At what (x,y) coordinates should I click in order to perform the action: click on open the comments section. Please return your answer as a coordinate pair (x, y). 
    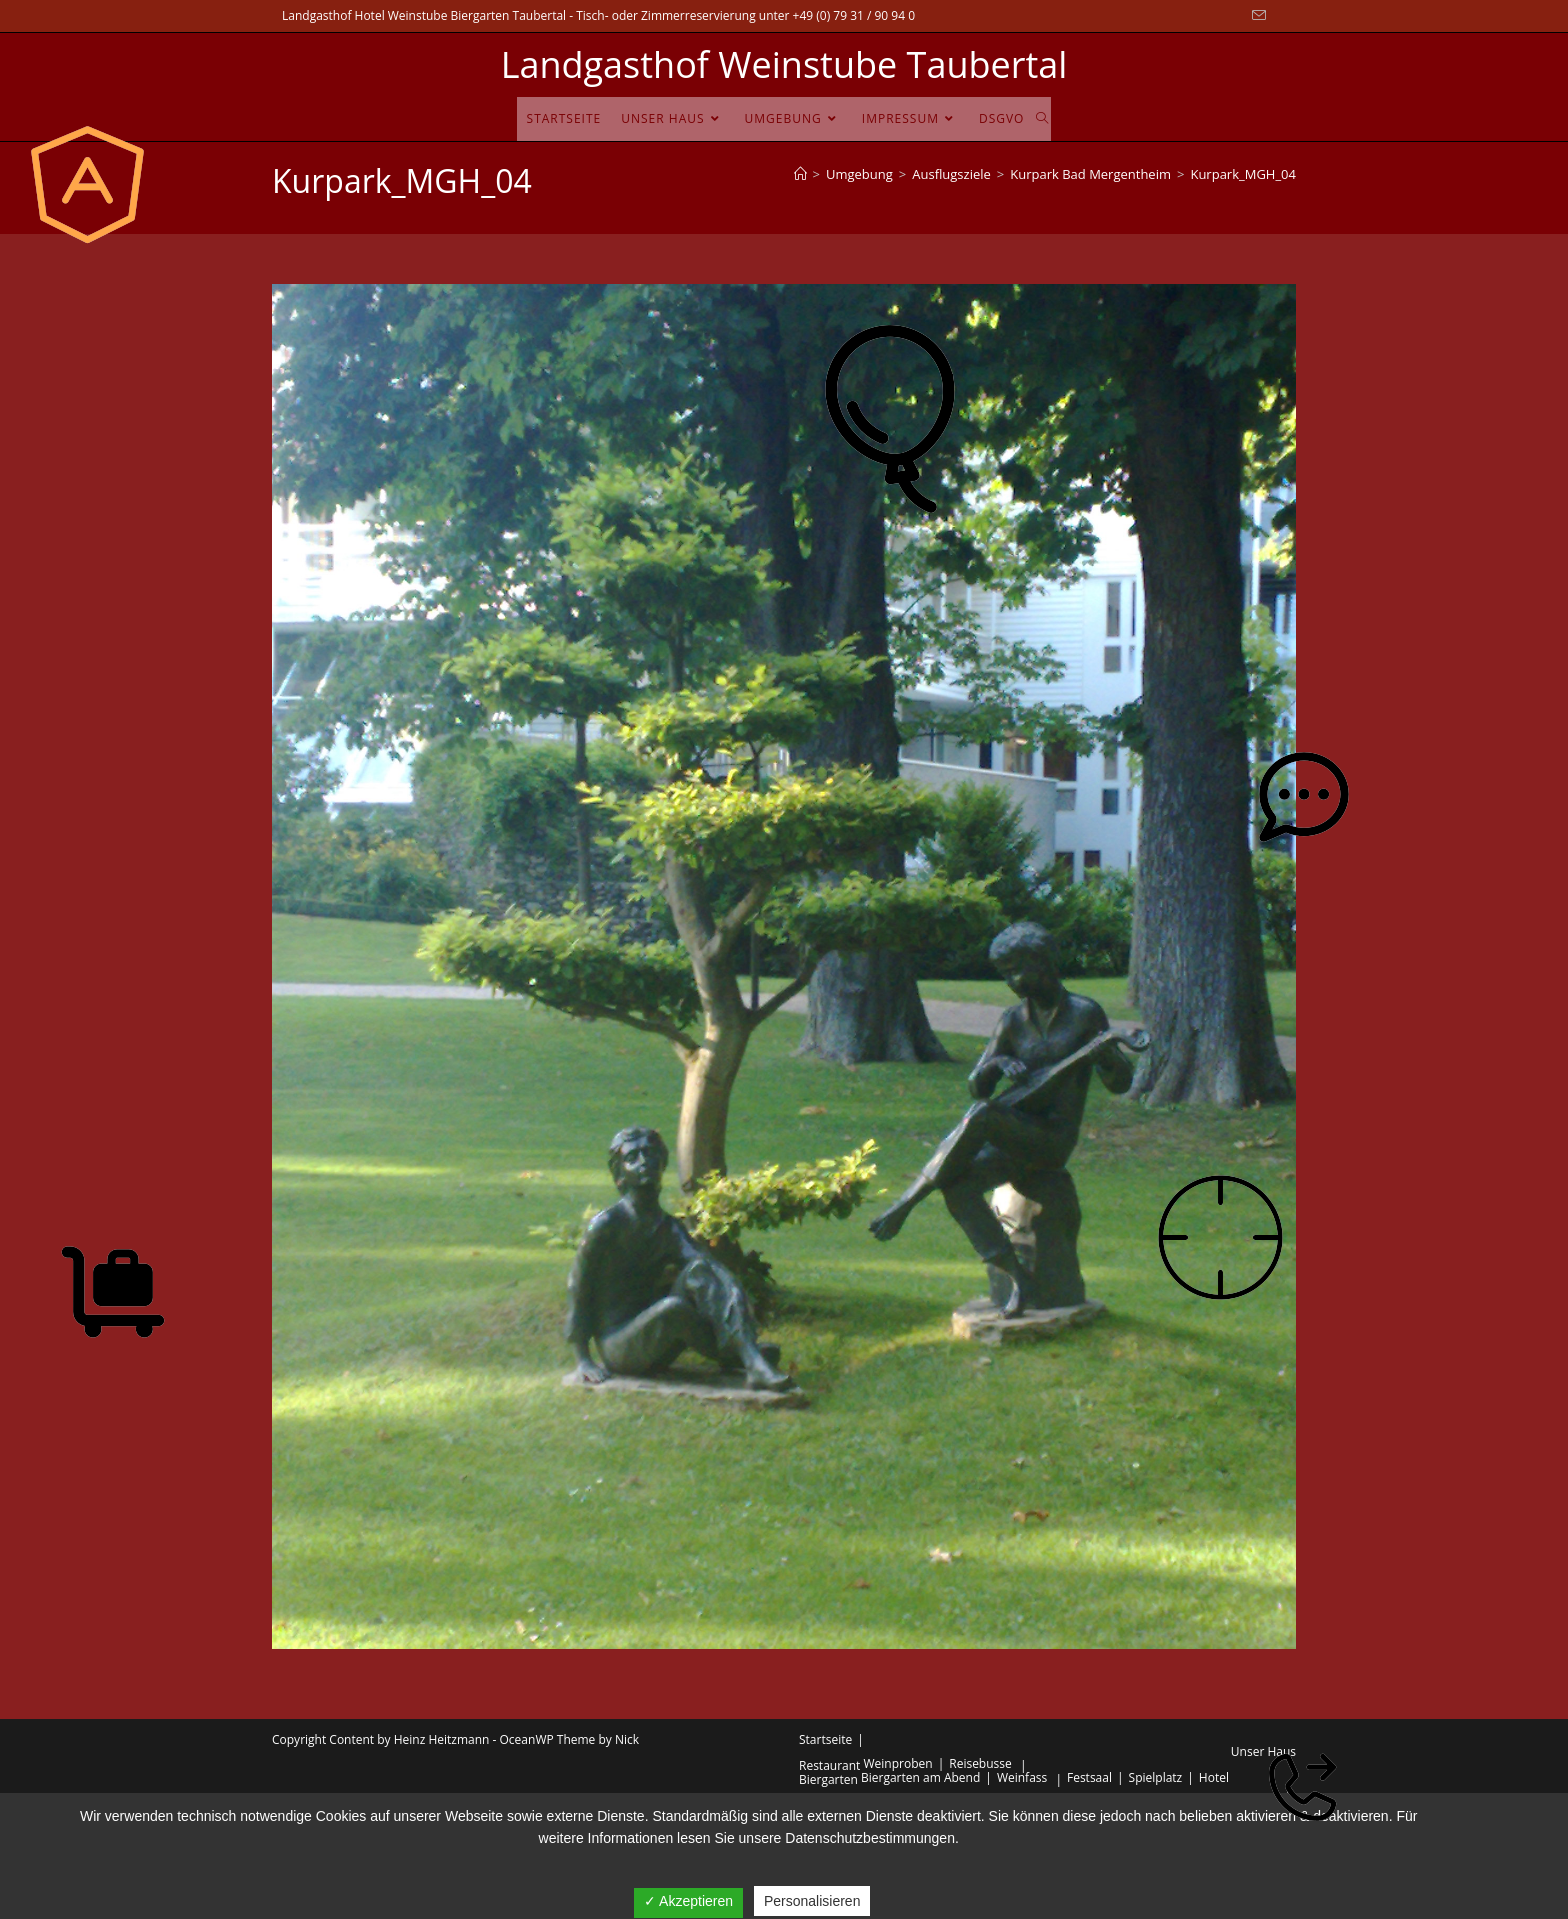
    Looking at the image, I should click on (1304, 797).